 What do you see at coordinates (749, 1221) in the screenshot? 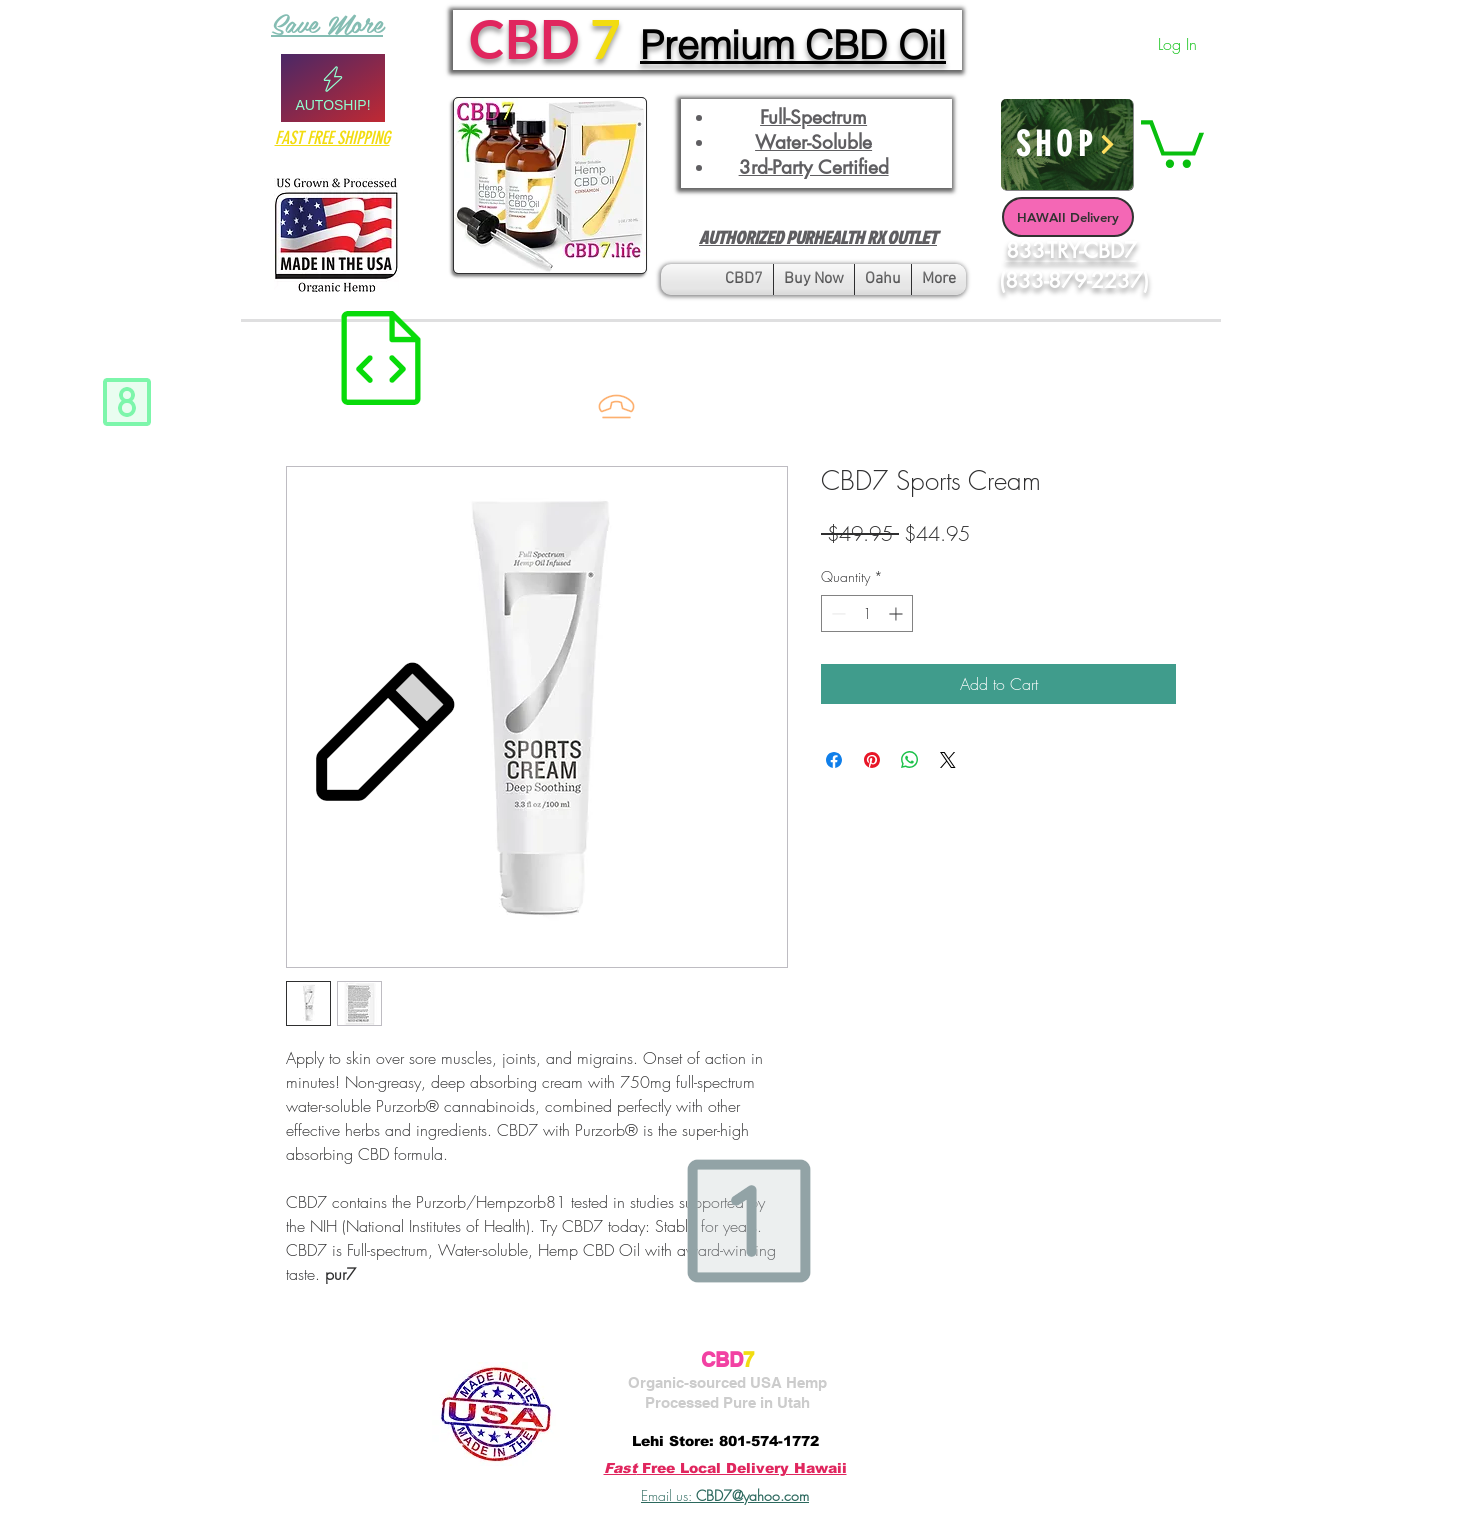
I see `indicates first item or step in a sequence` at bounding box center [749, 1221].